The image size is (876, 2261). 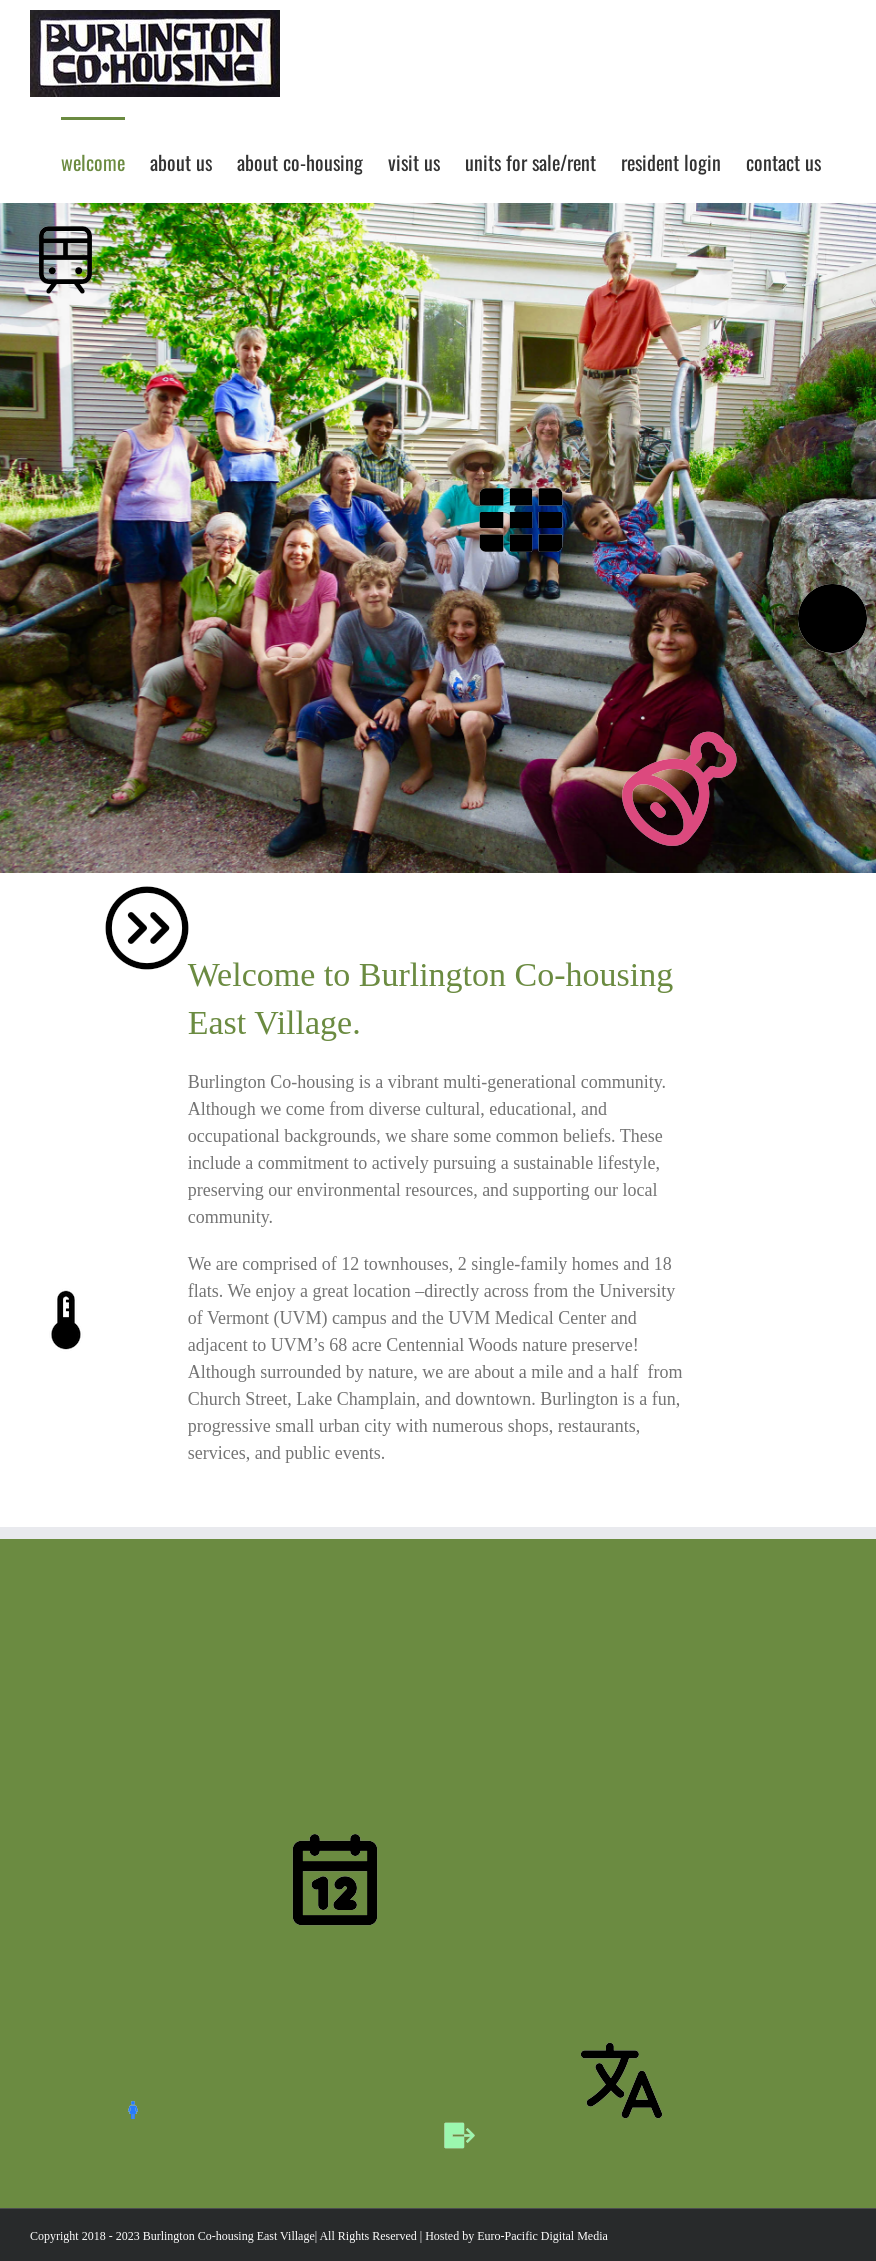 I want to click on adjust temperature settings, so click(x=66, y=1320).